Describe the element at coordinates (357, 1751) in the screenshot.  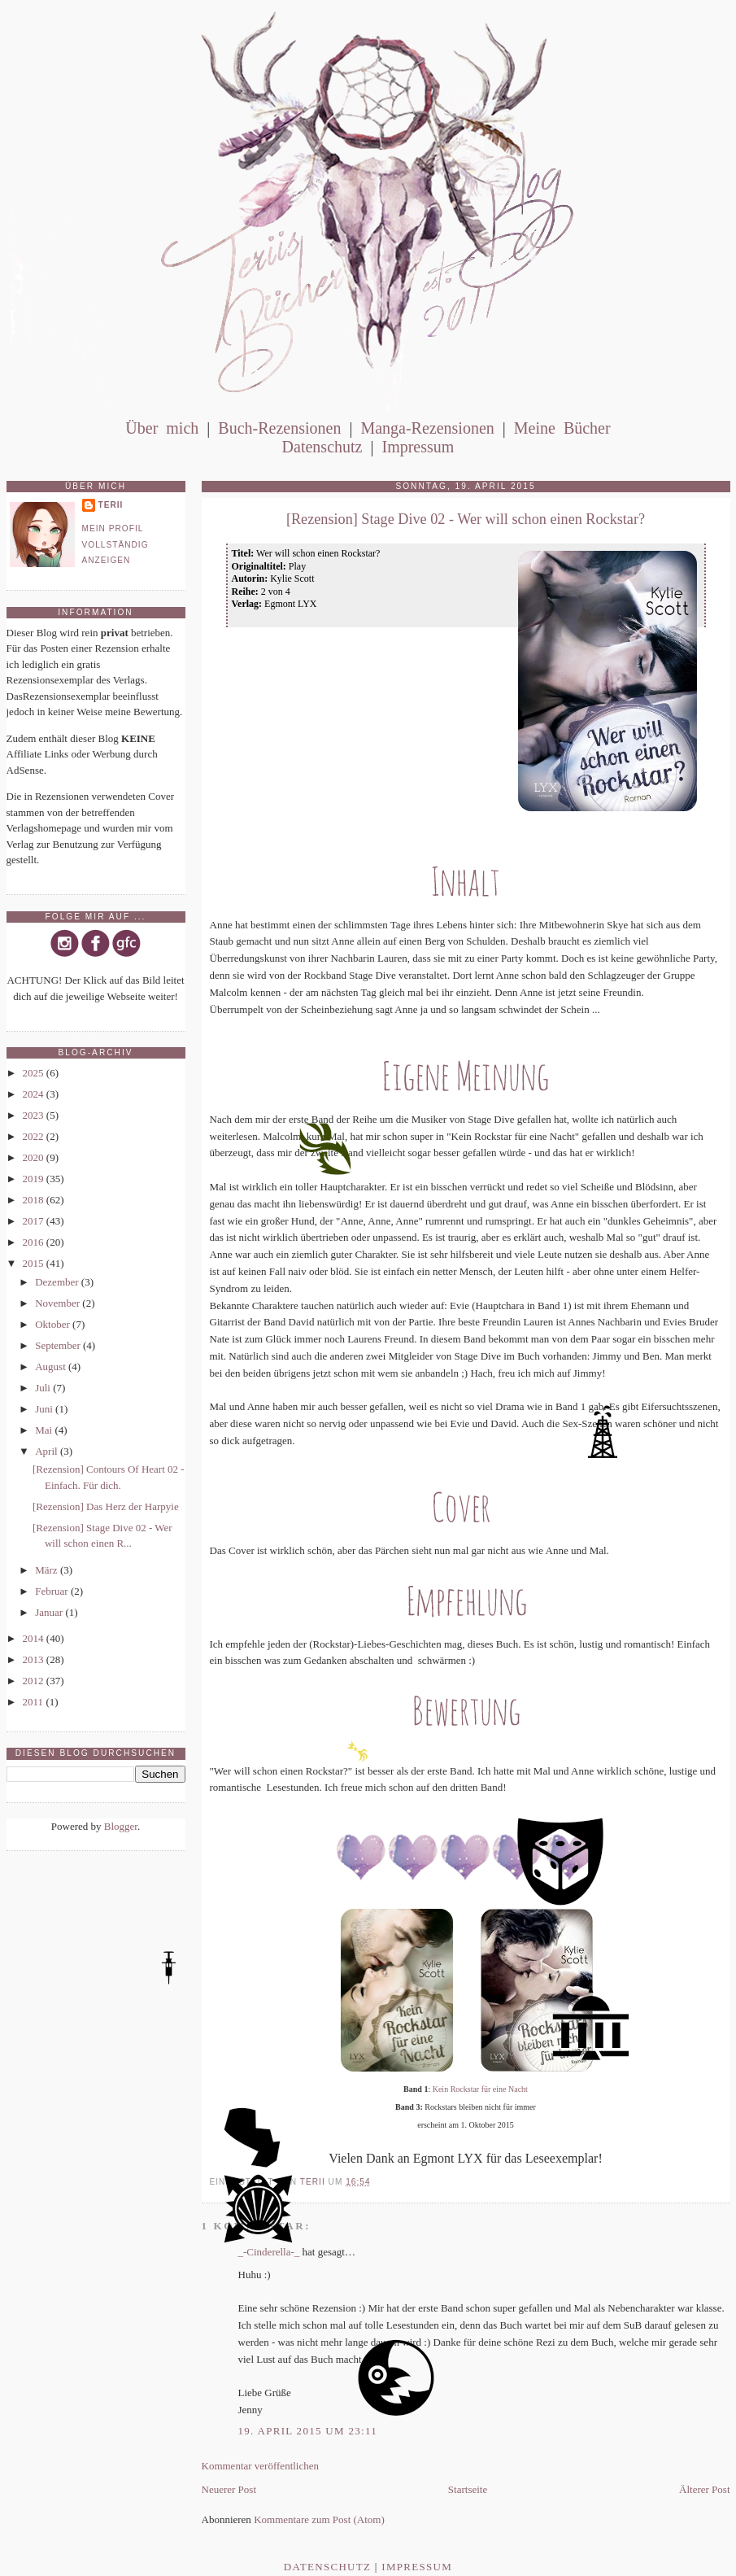
I see `bird foot or talon game element` at that location.